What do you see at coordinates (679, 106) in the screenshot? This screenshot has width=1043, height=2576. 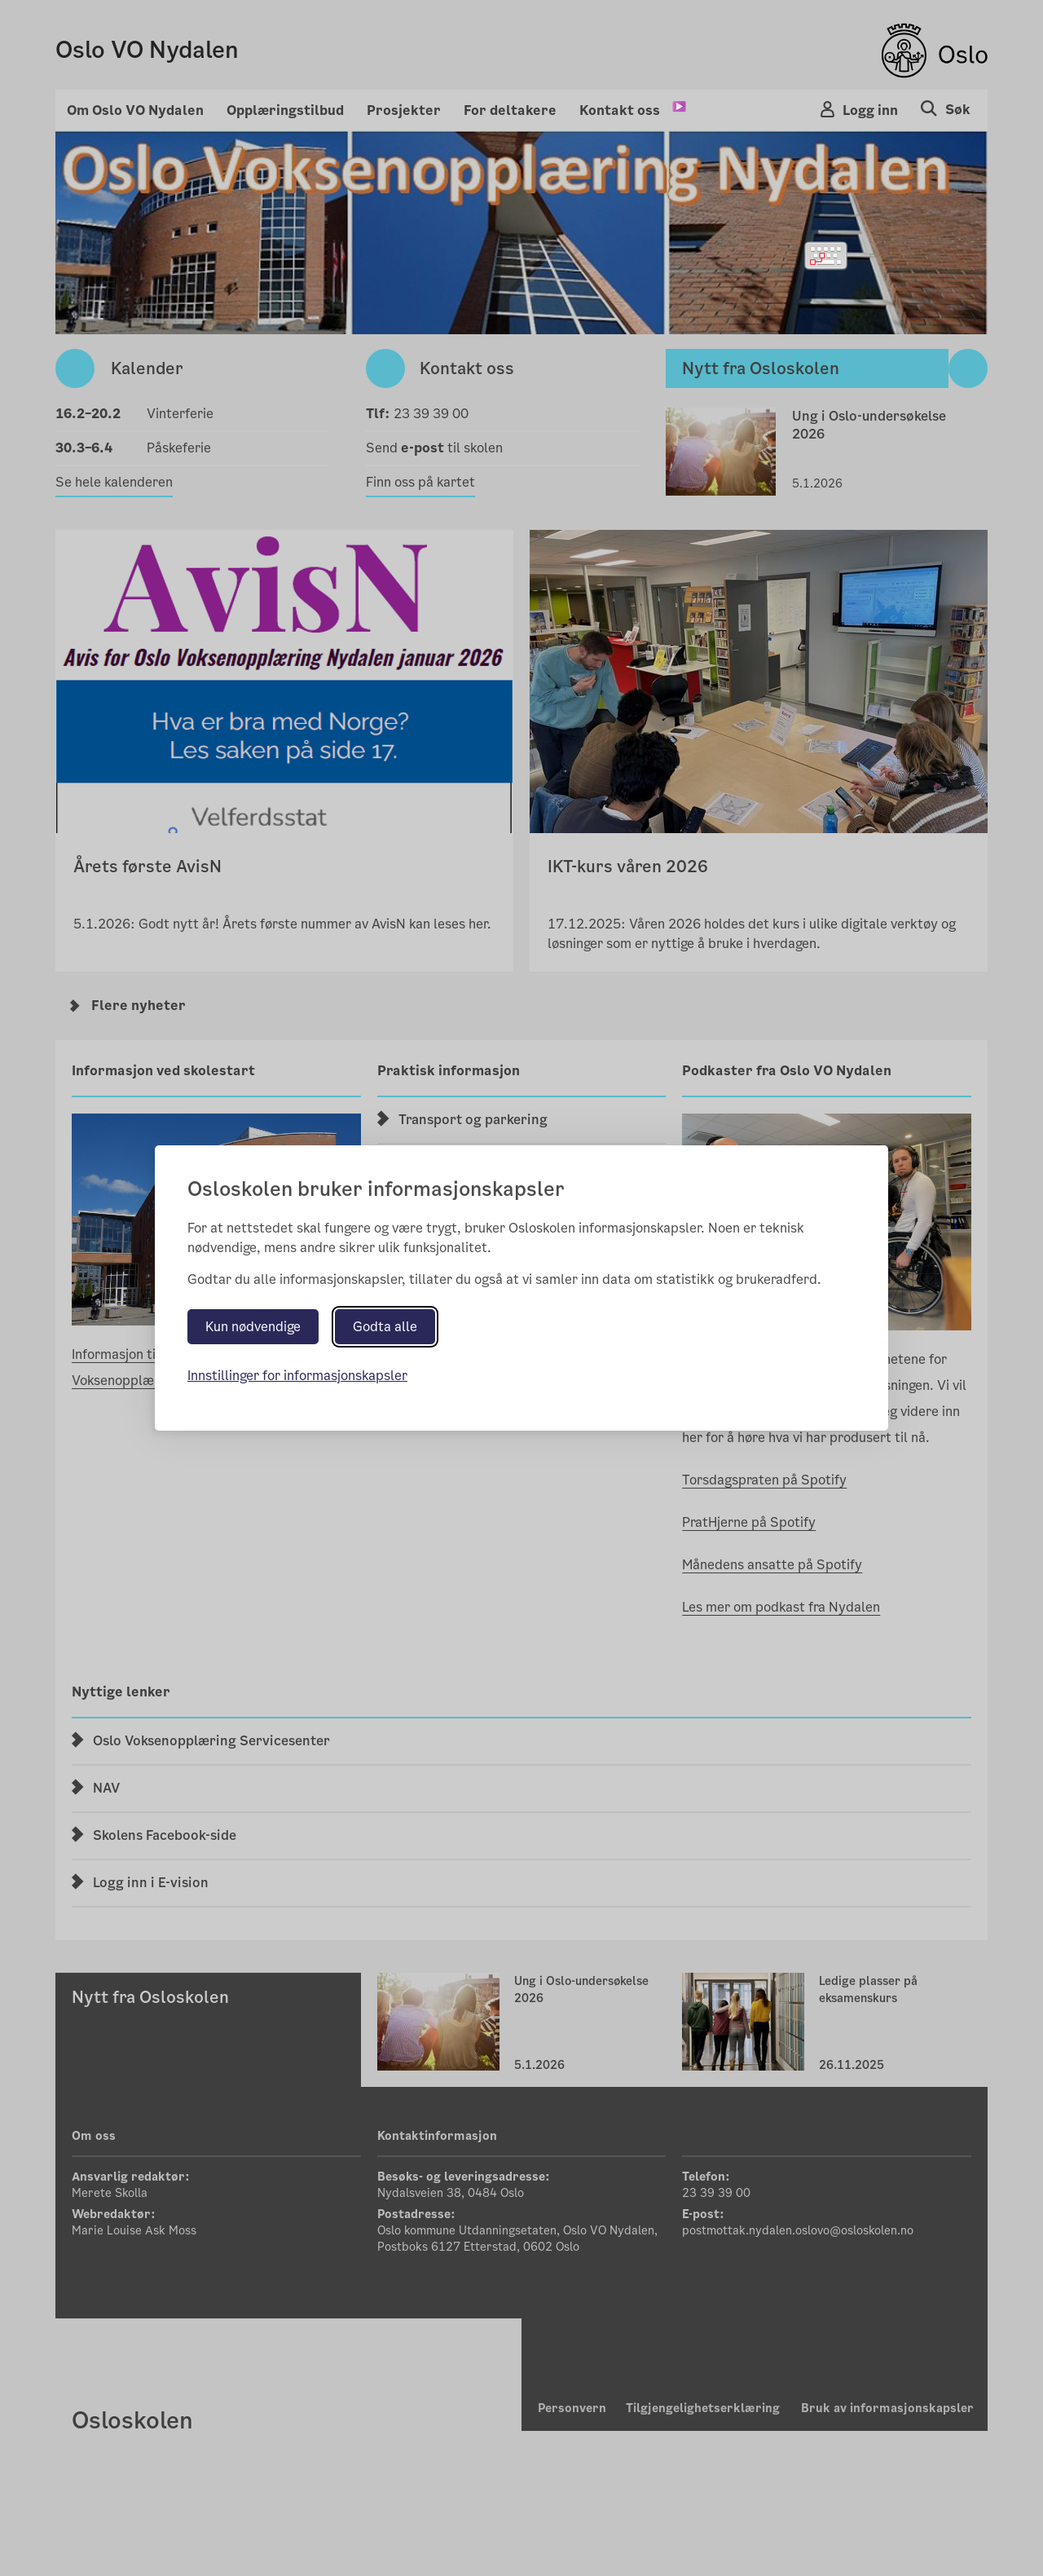 I see `open media player application` at bounding box center [679, 106].